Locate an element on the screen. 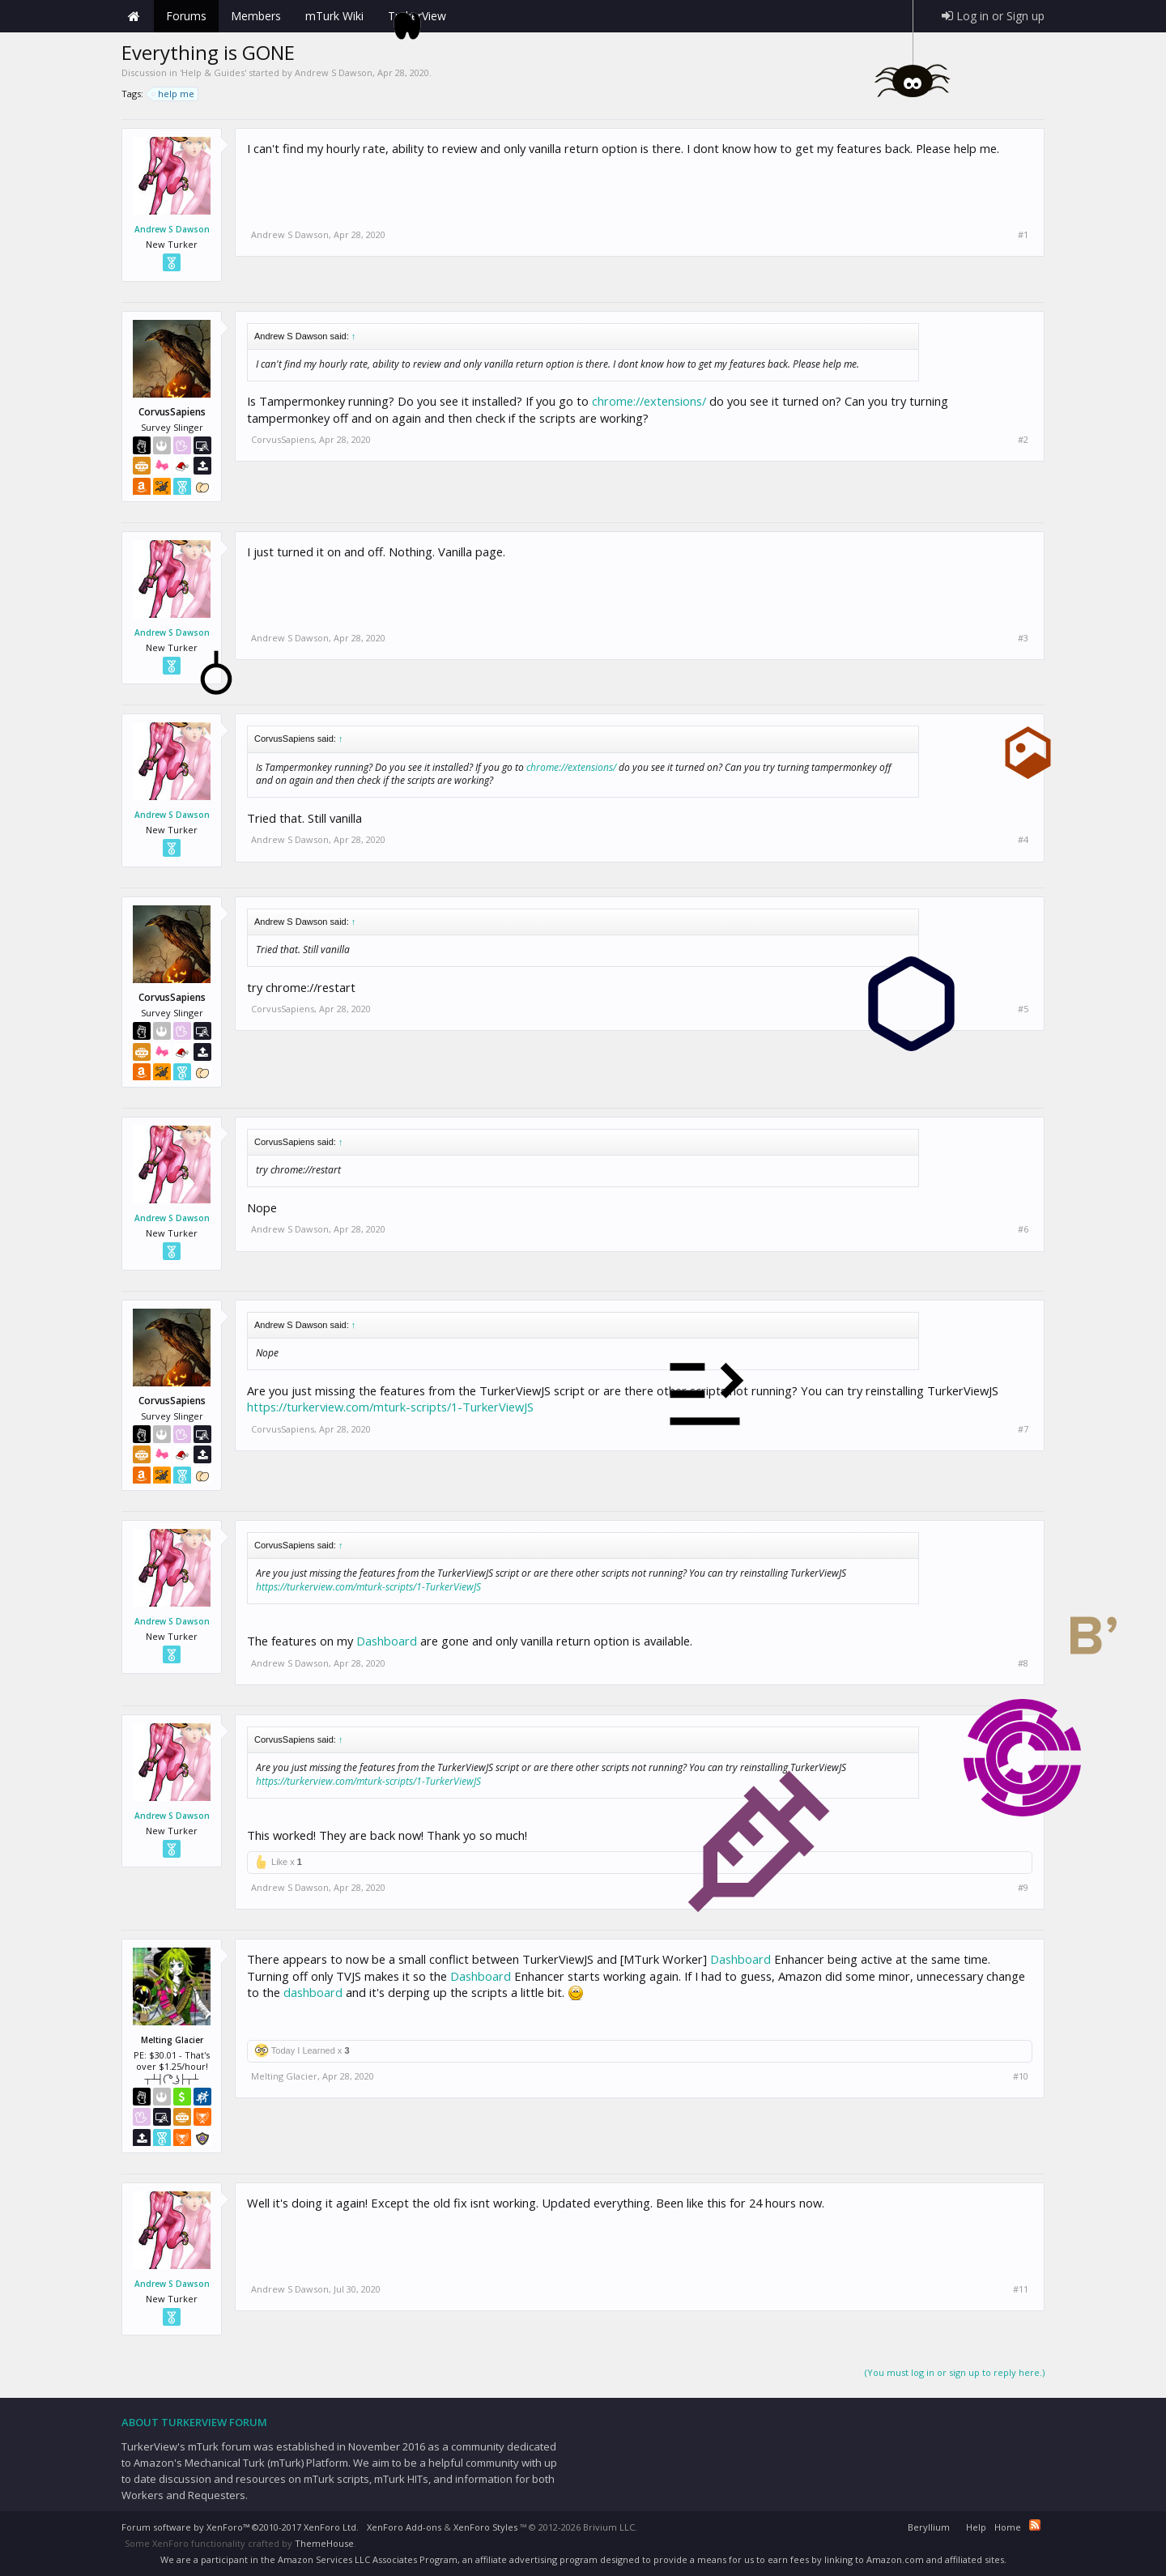 The height and width of the screenshot is (2576, 1166). open bloglovin app or website is located at coordinates (1093, 1635).